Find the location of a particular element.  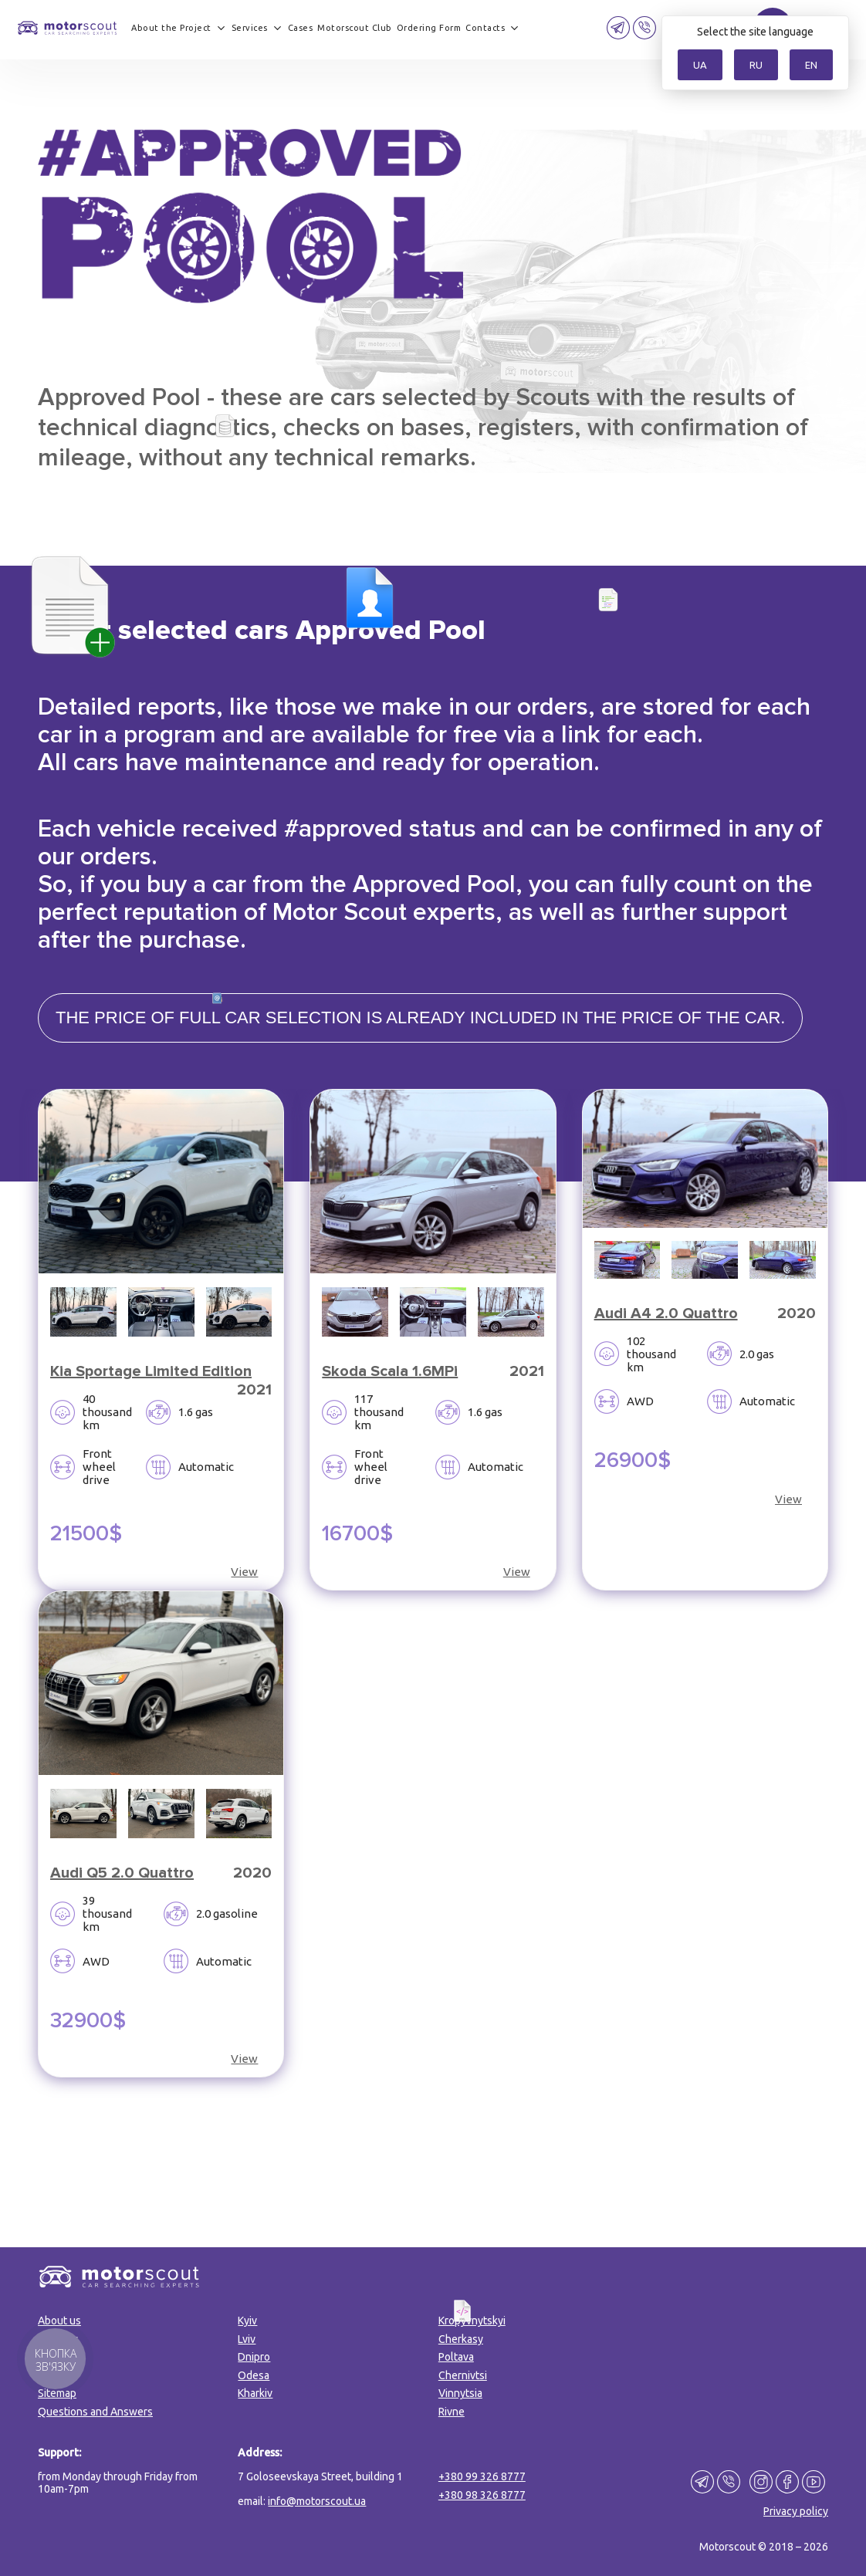

create a new document is located at coordinates (69, 605).